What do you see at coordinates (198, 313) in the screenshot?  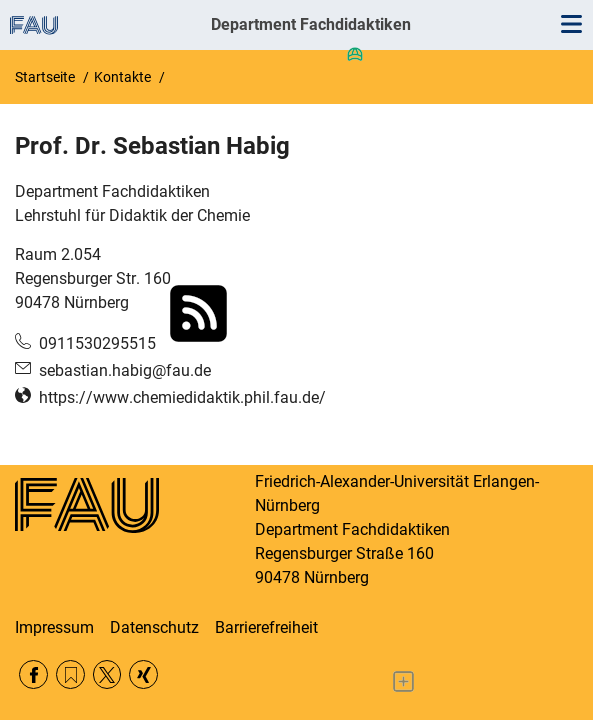 I see `subscribe to RSS feed` at bounding box center [198, 313].